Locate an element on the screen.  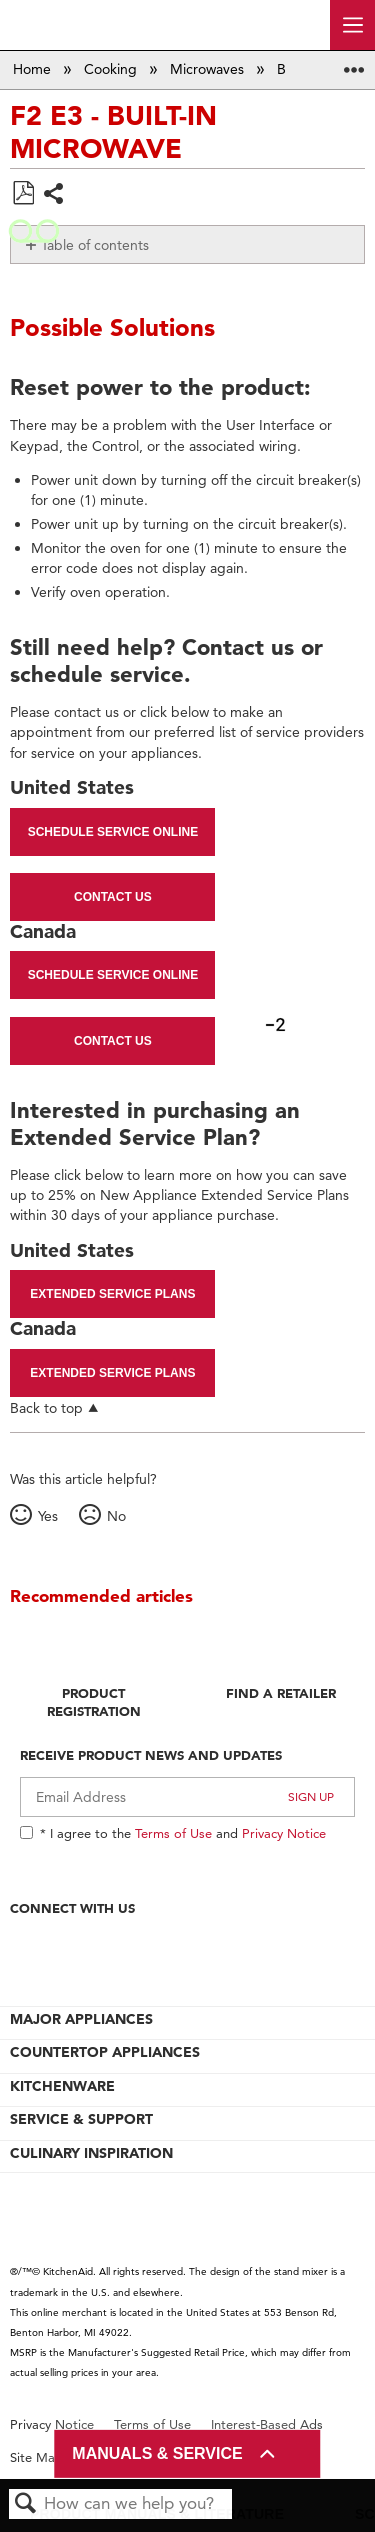
access voicemail messages is located at coordinates (34, 231).